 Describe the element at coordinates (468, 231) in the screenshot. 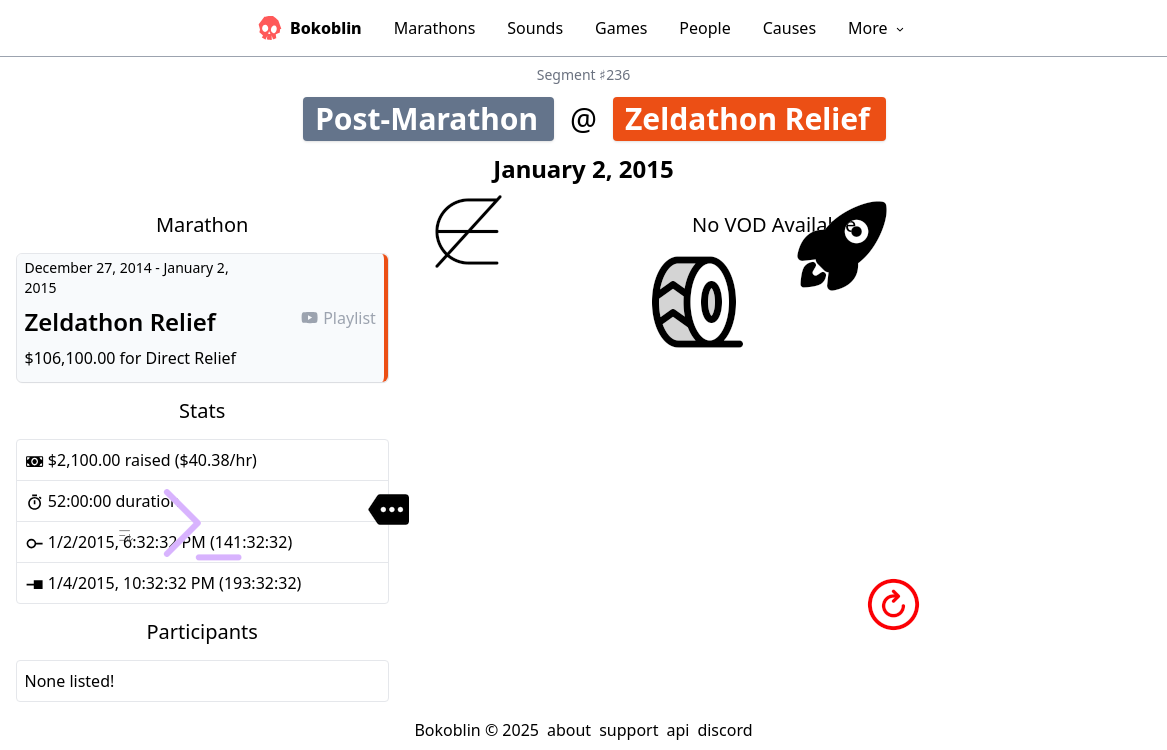

I see `indicates item is not part of a set or group` at that location.